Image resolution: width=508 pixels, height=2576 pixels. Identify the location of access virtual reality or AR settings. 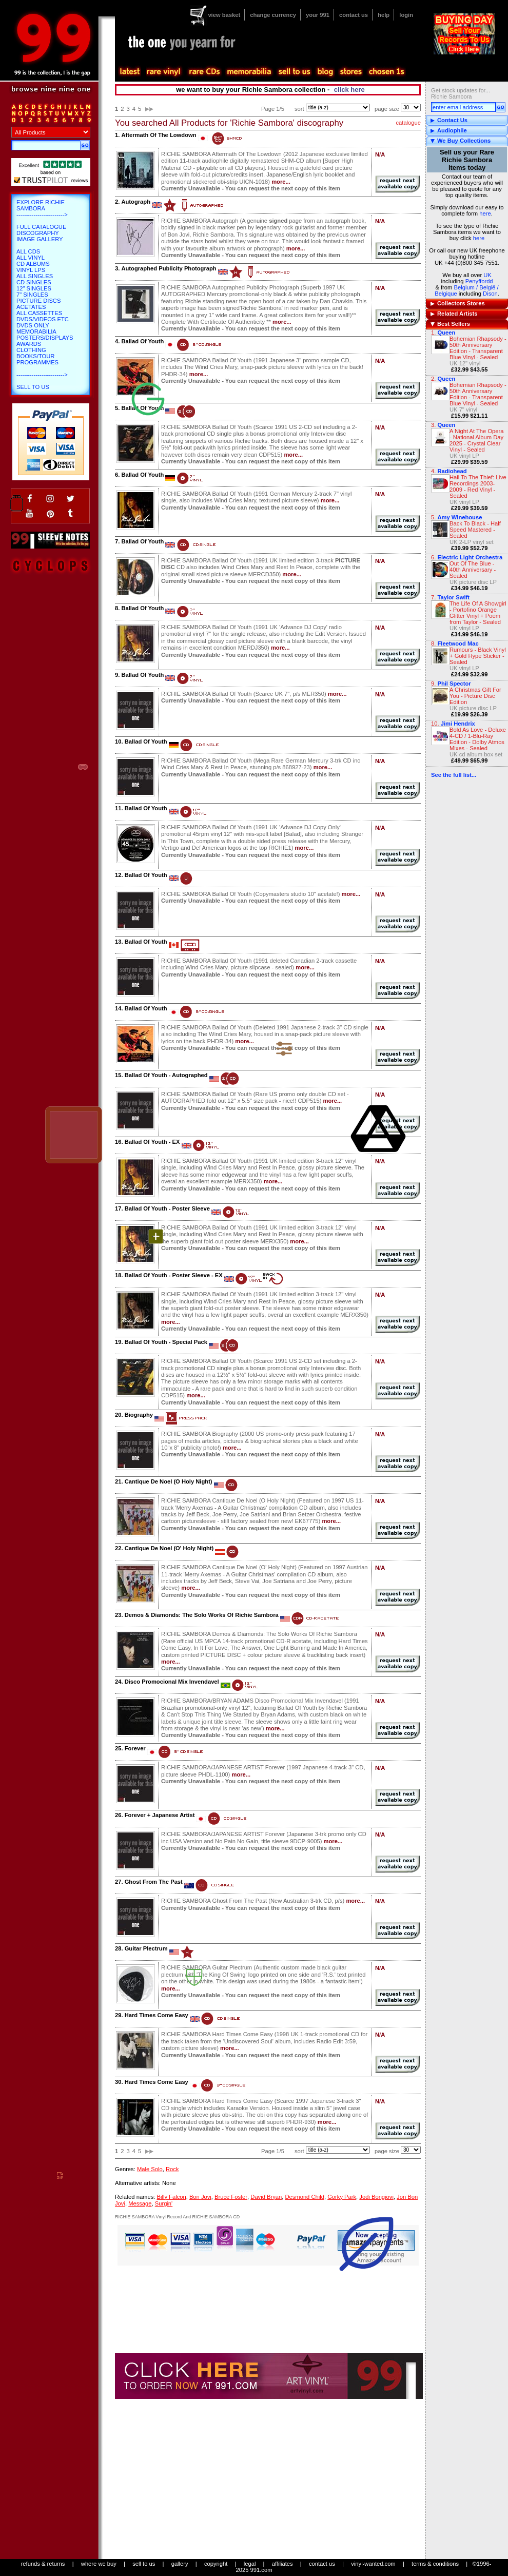
(83, 767).